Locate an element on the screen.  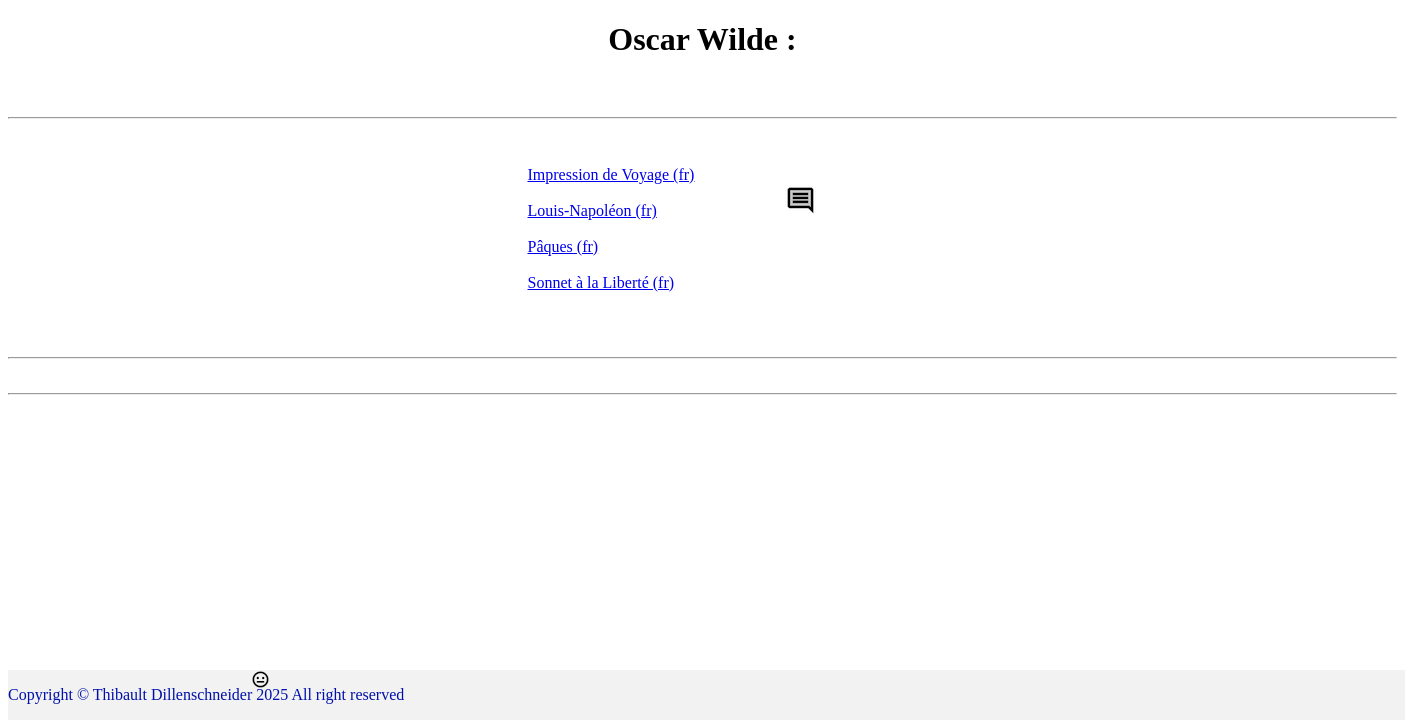
open comments section is located at coordinates (800, 200).